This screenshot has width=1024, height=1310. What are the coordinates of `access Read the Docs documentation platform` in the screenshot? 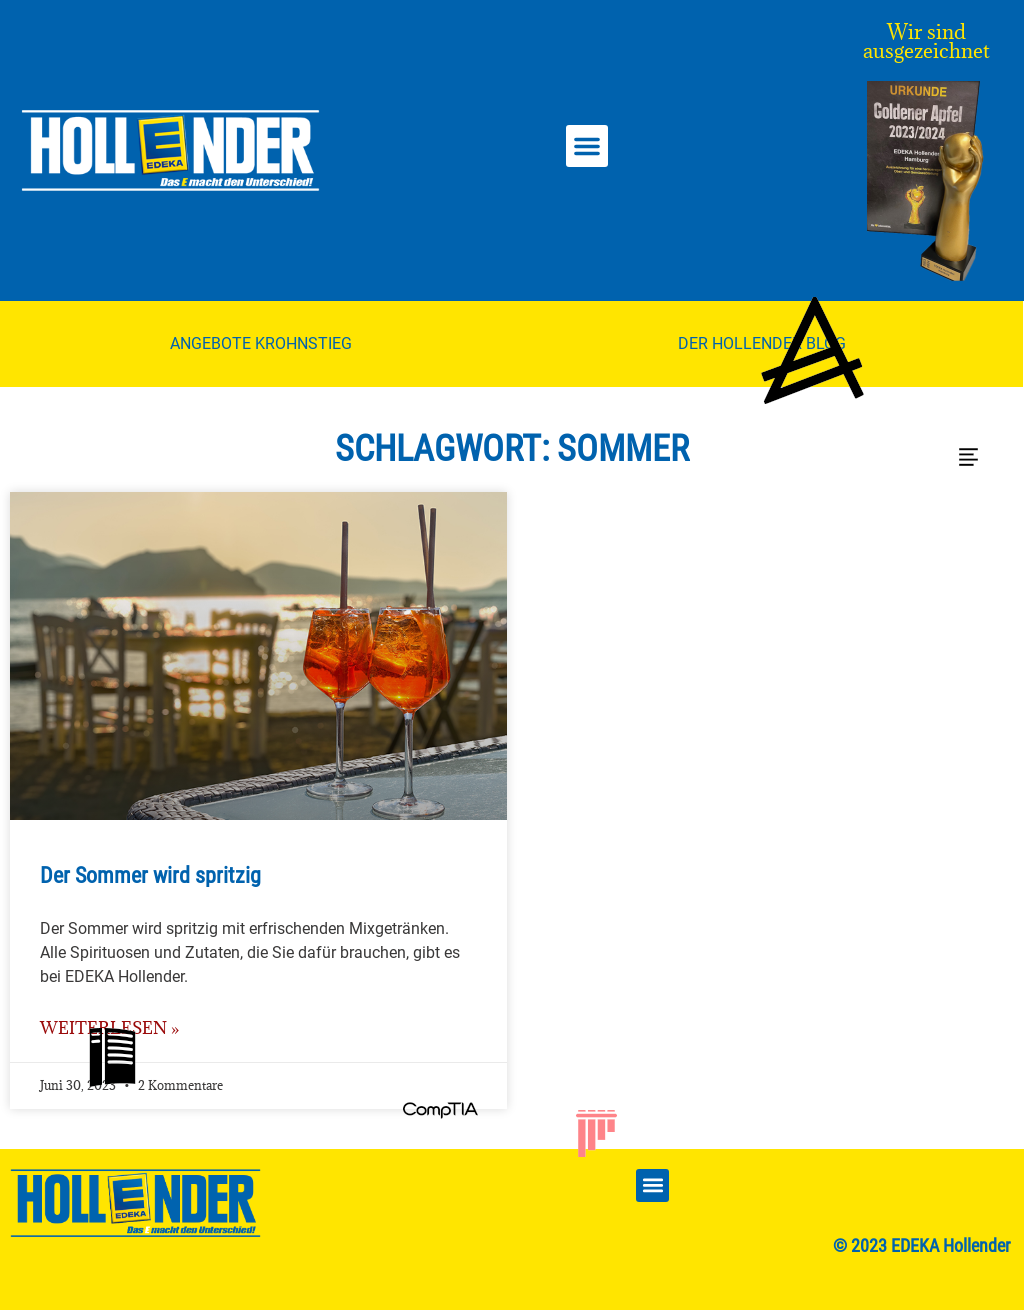 It's located at (112, 1057).